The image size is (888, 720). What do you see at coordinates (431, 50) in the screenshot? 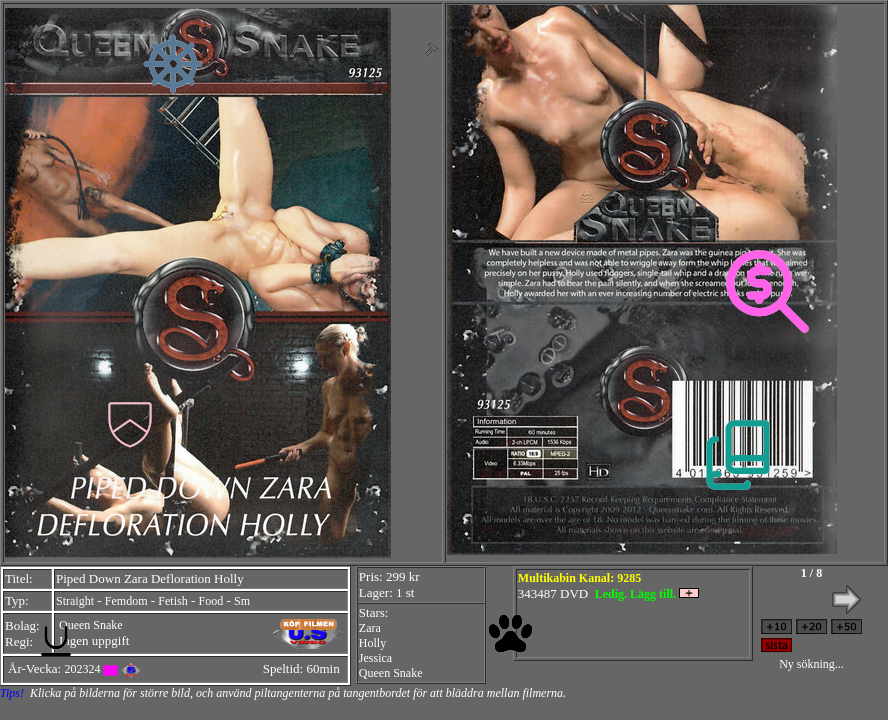
I see `access tools or settings` at bounding box center [431, 50].